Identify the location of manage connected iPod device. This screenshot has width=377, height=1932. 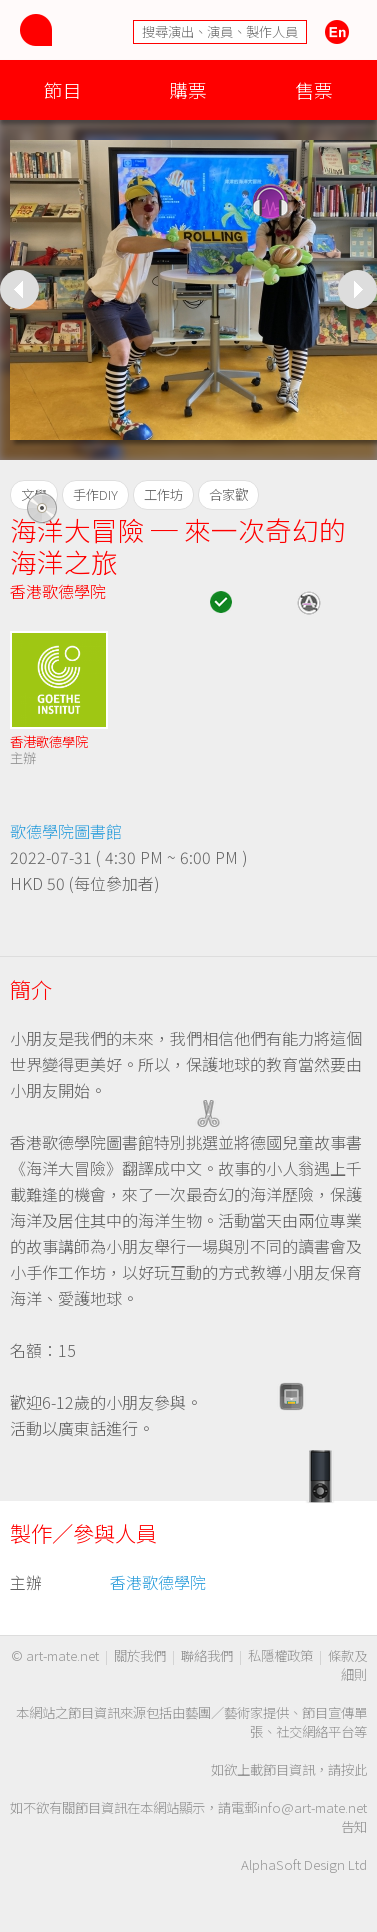
(320, 1477).